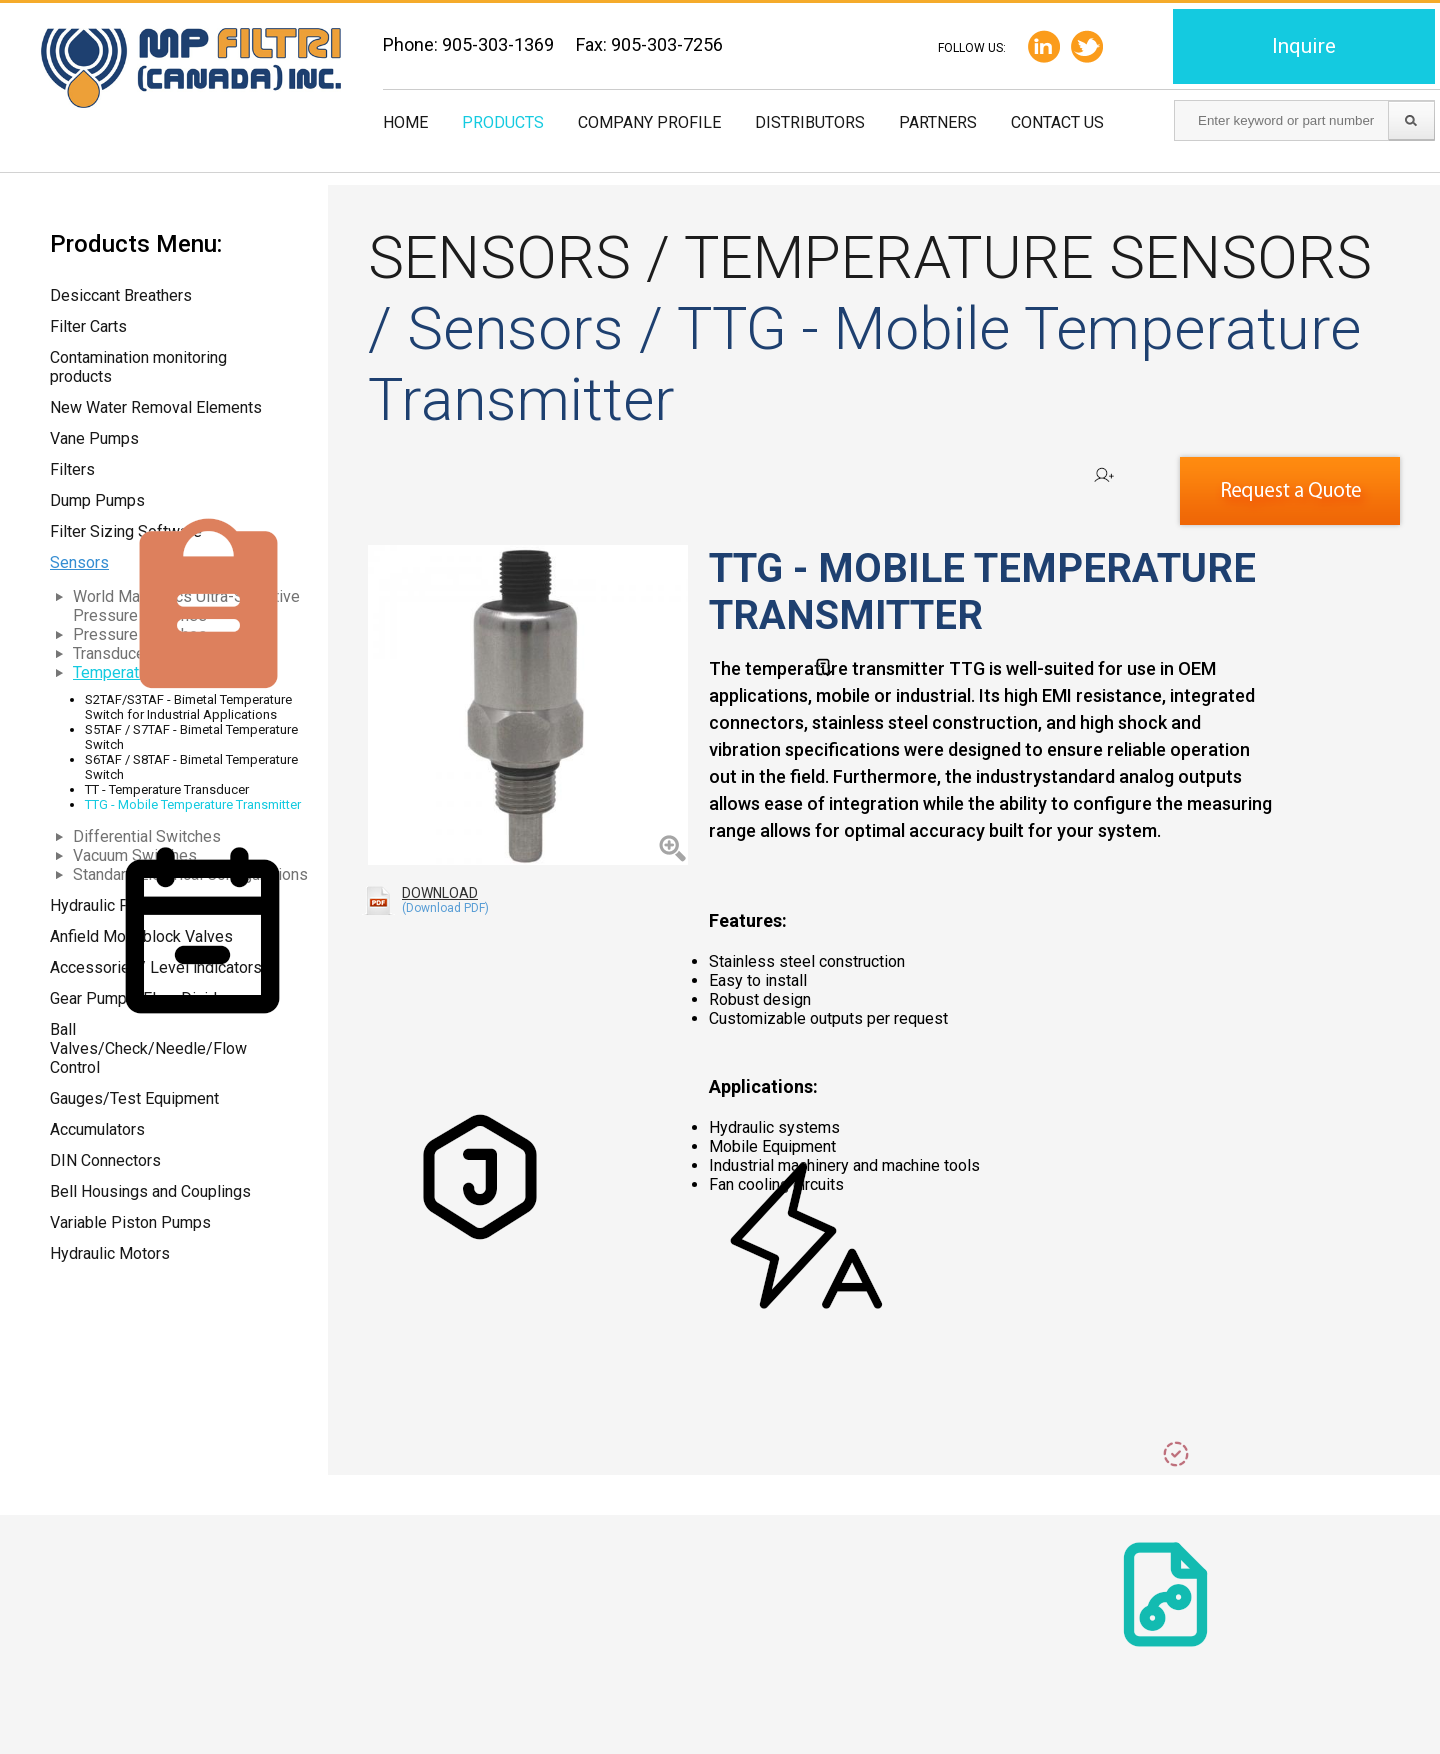 The image size is (1440, 1754). I want to click on open a vector graphics file, so click(1165, 1594).